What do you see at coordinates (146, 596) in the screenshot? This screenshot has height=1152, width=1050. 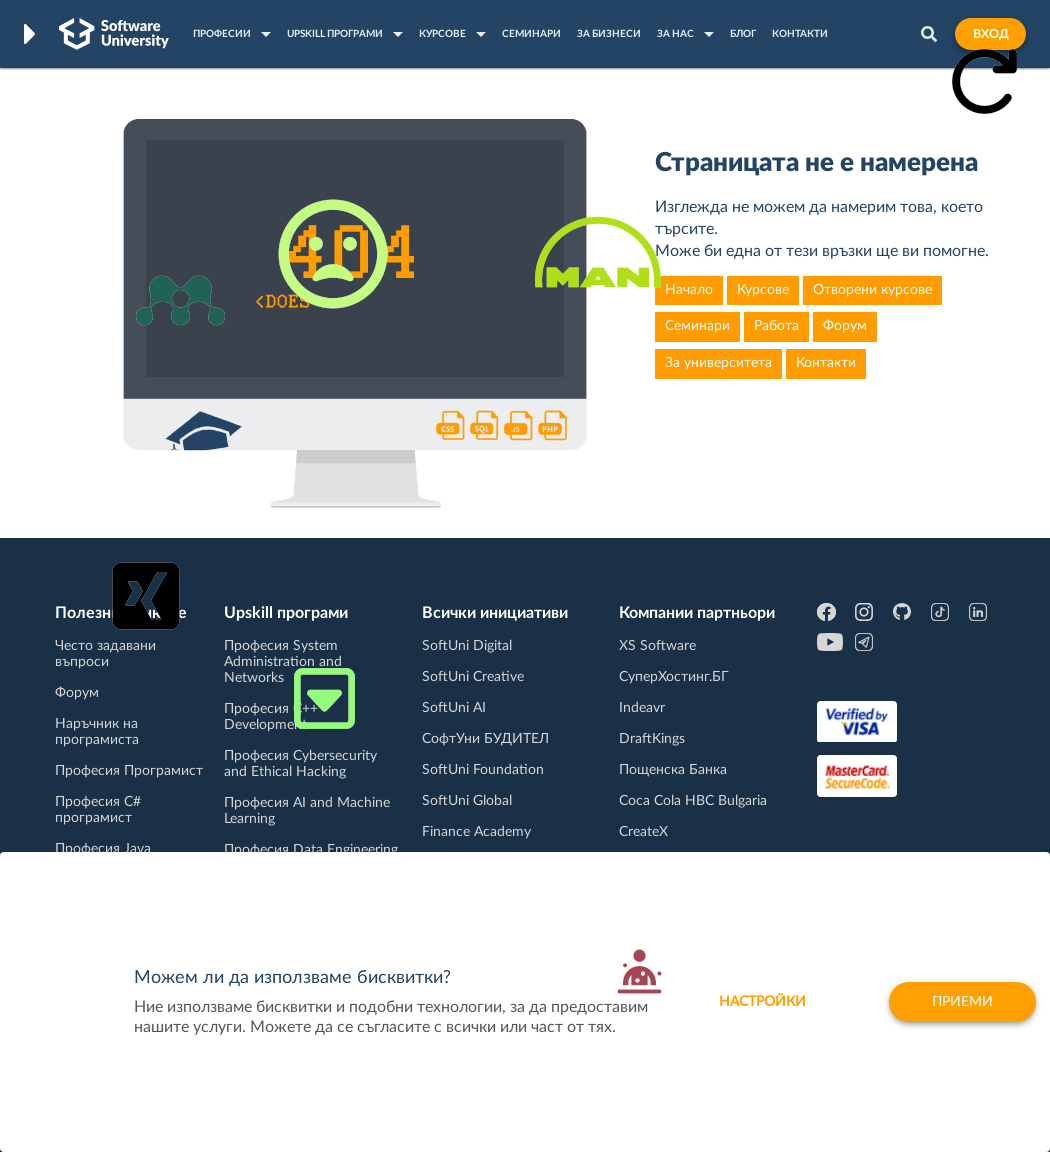 I see `open xing profile or app` at bounding box center [146, 596].